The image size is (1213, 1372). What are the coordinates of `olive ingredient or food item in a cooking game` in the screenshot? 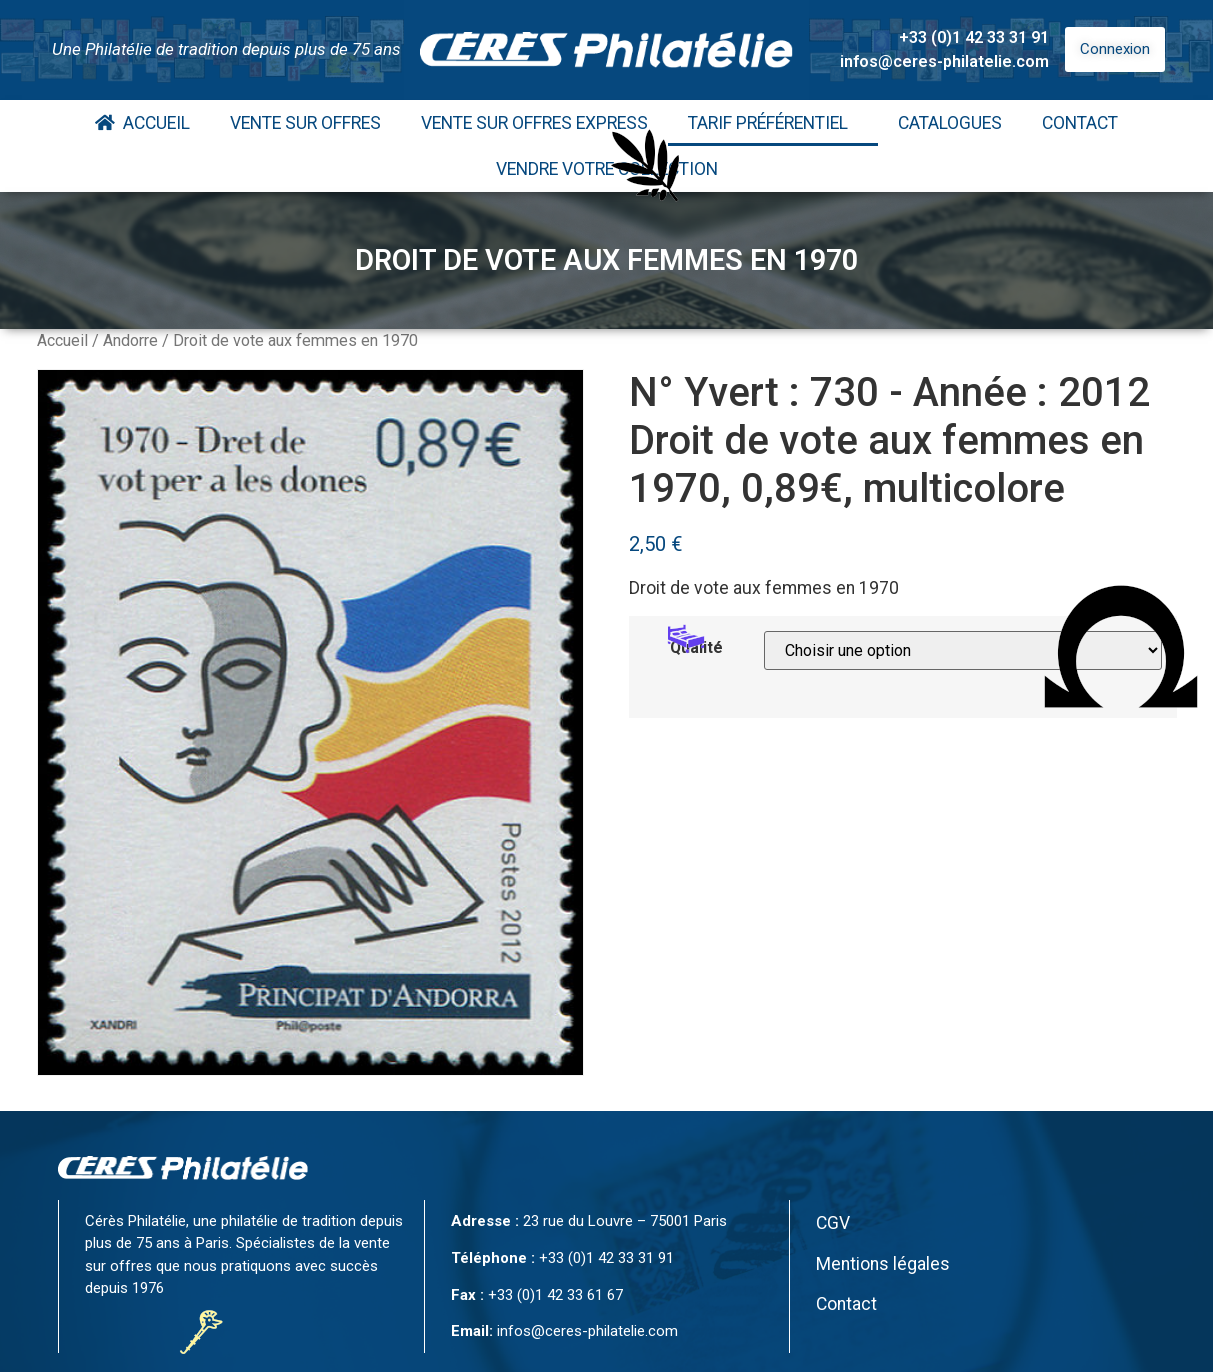 It's located at (646, 166).